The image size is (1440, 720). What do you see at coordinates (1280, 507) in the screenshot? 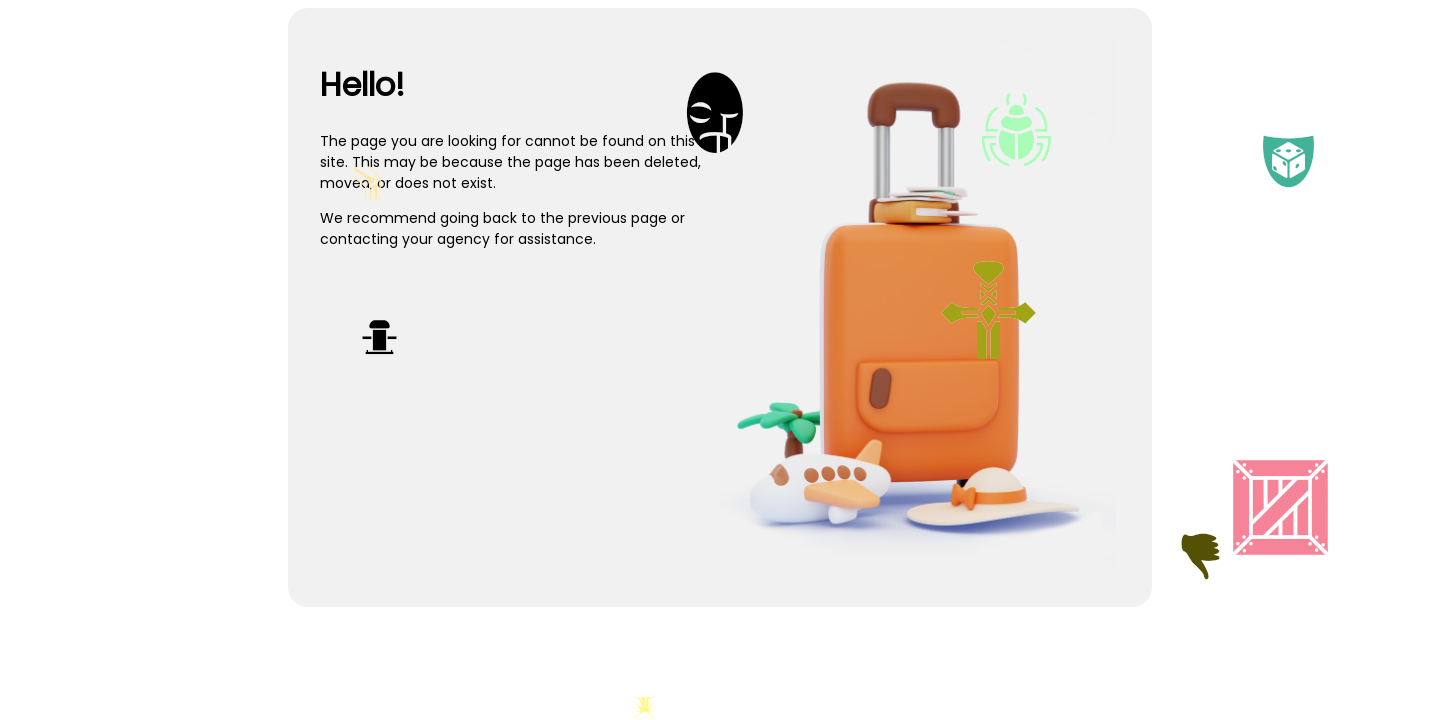
I see `open inventory or storage` at bounding box center [1280, 507].